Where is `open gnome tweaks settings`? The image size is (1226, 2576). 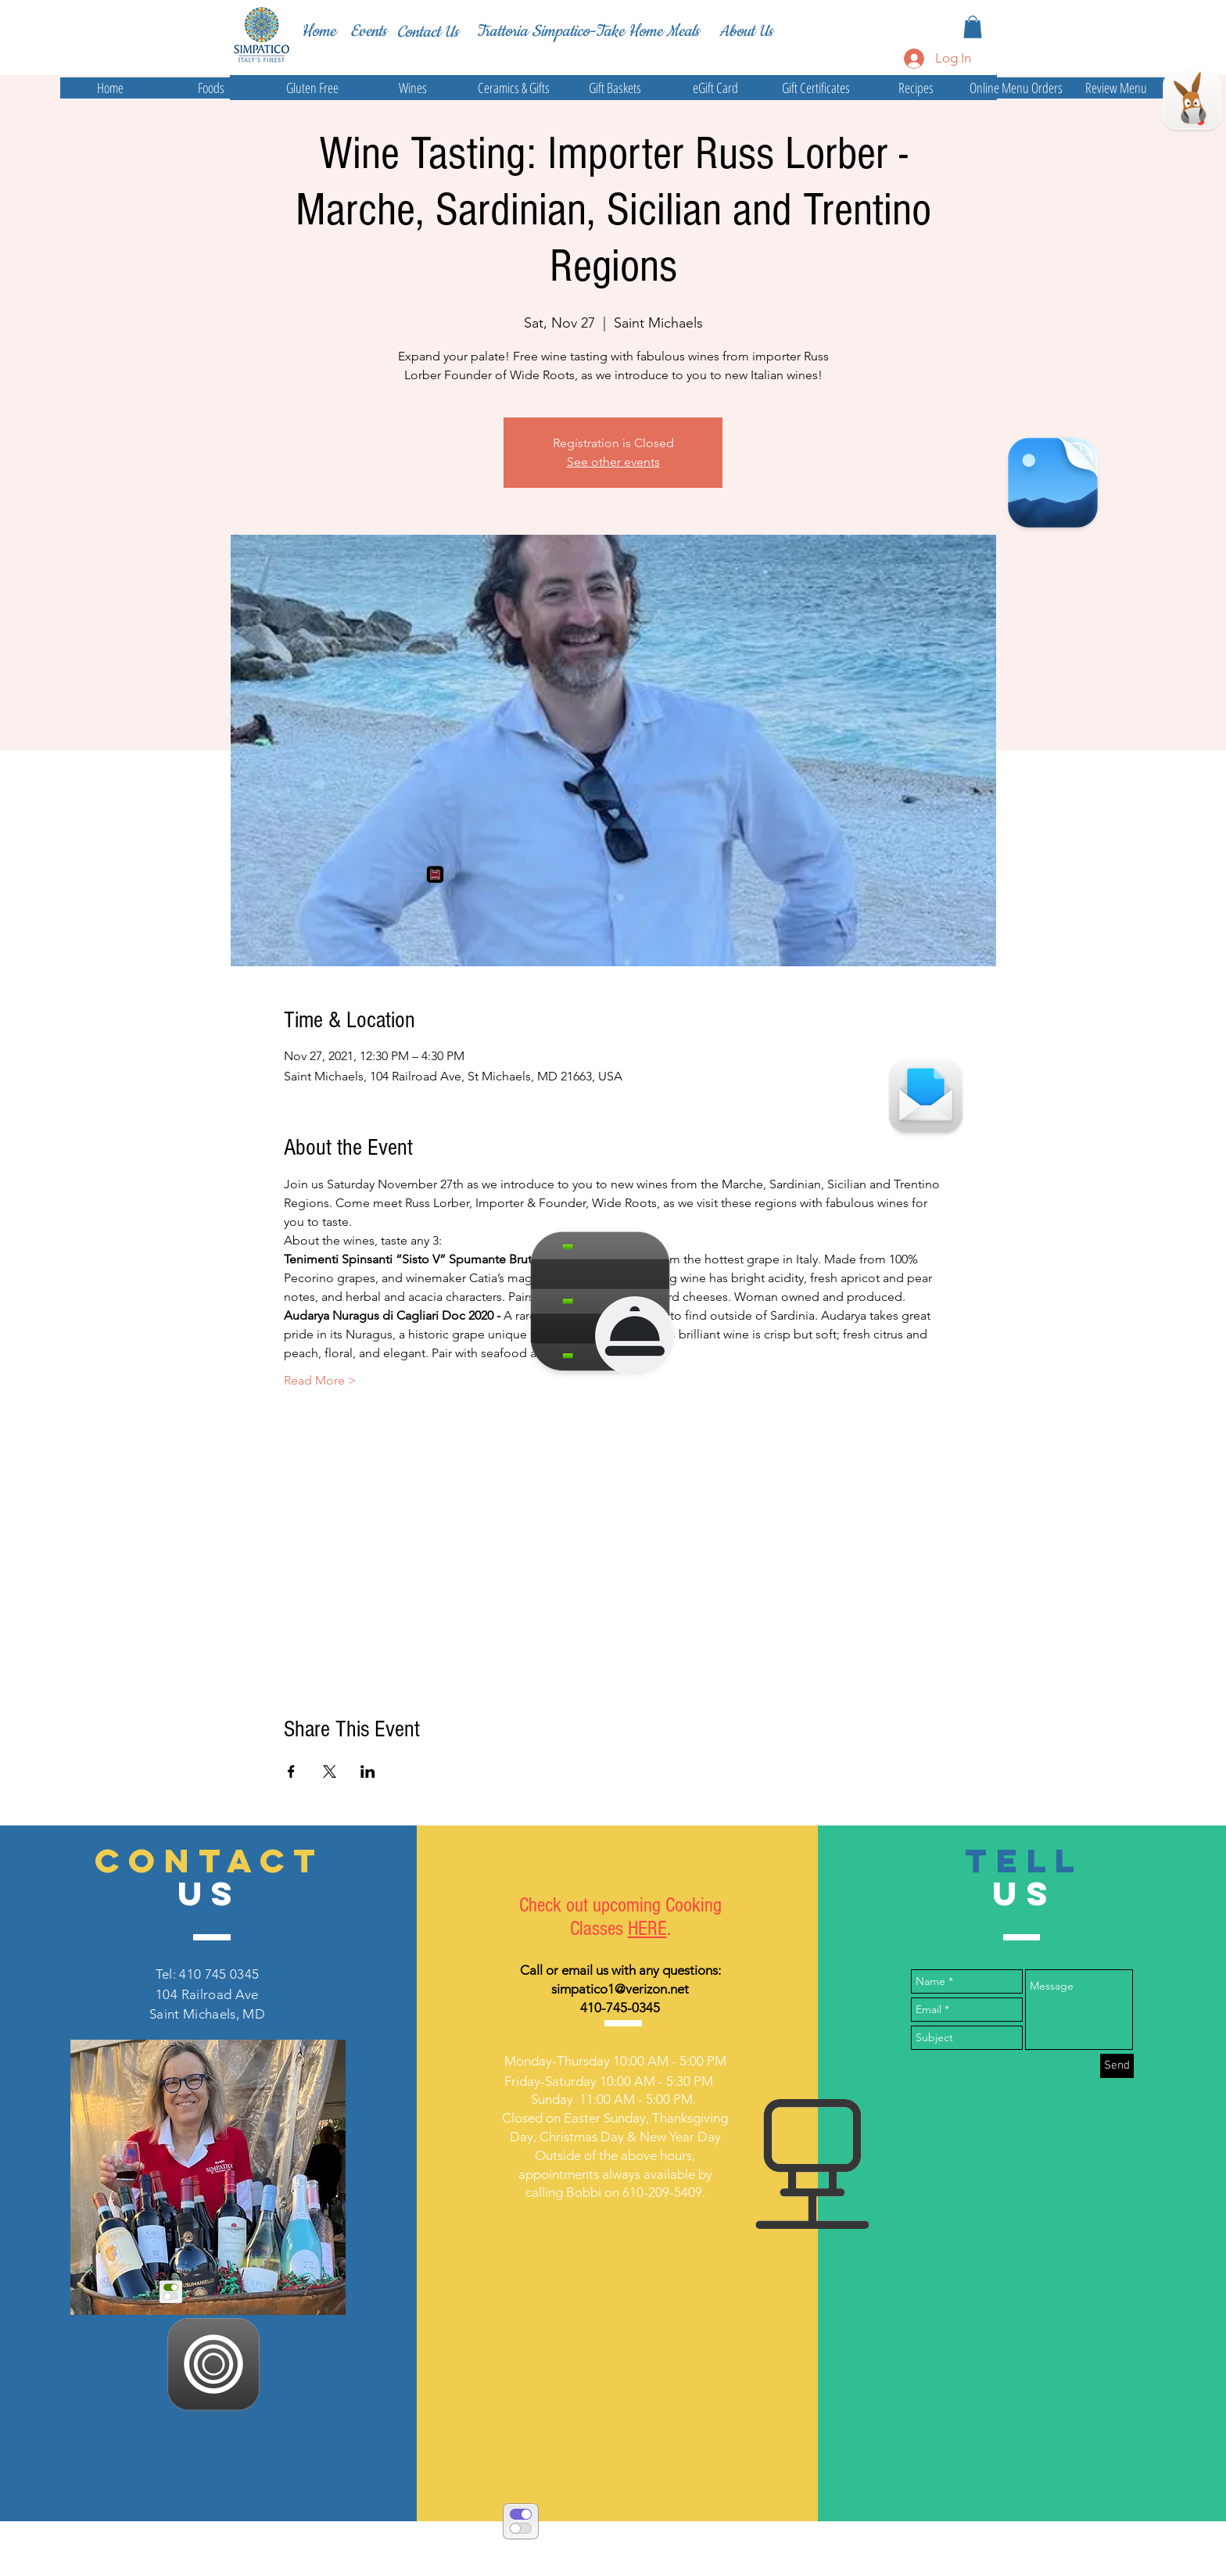
open gnome tweaks settings is located at coordinates (521, 2521).